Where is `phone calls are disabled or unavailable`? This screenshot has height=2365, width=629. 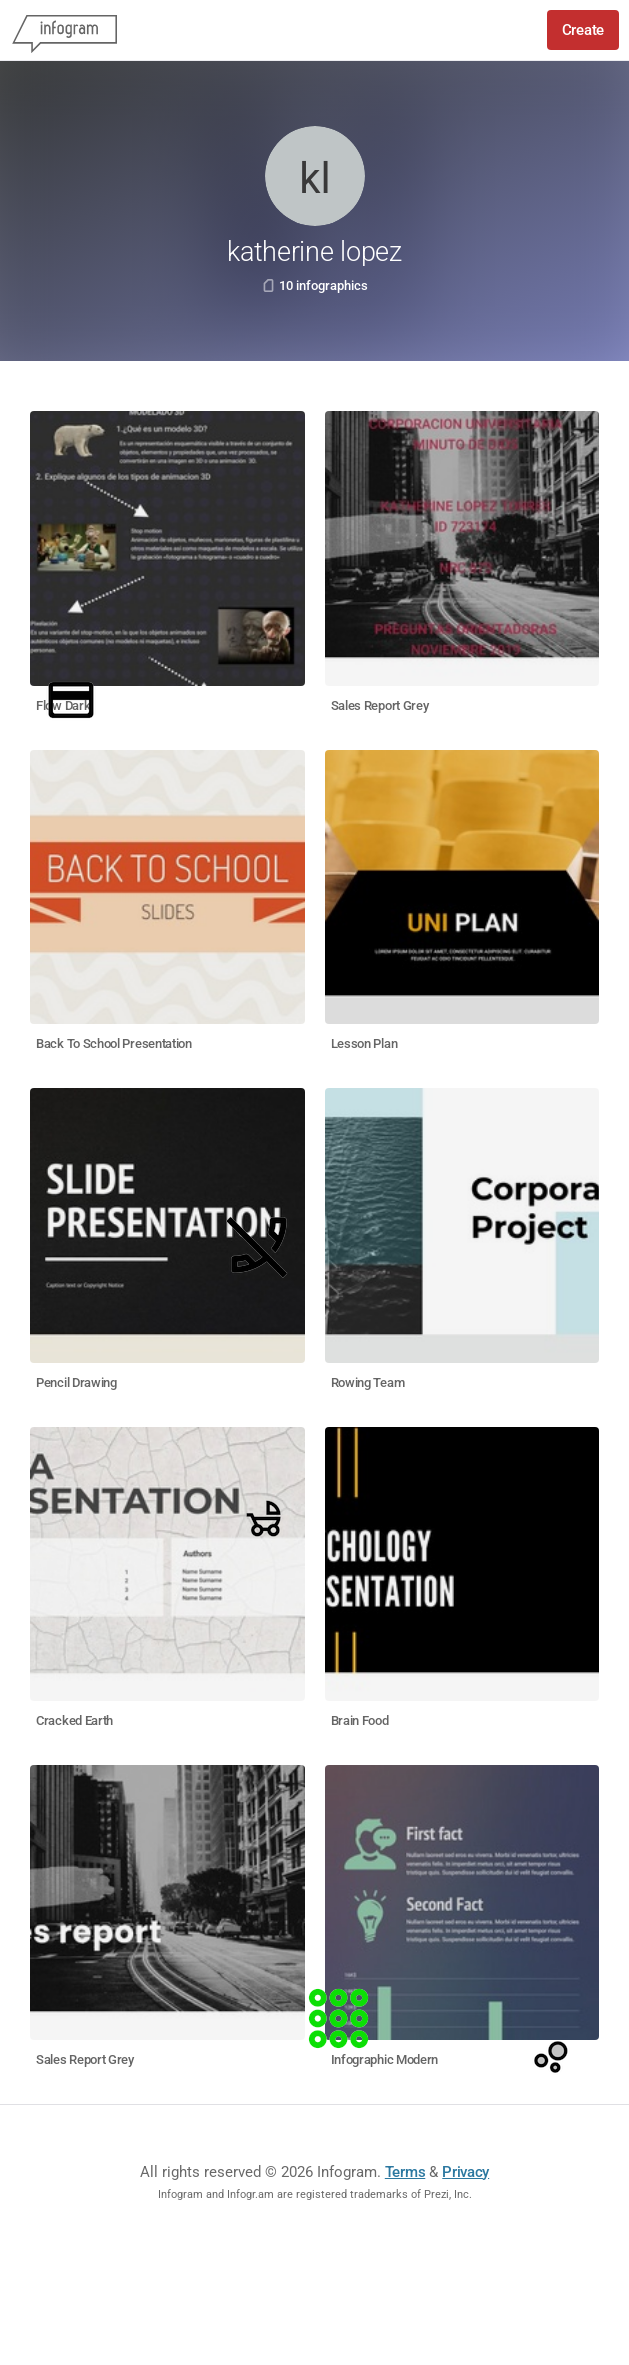 phone calls are disabled or unavailable is located at coordinates (259, 1245).